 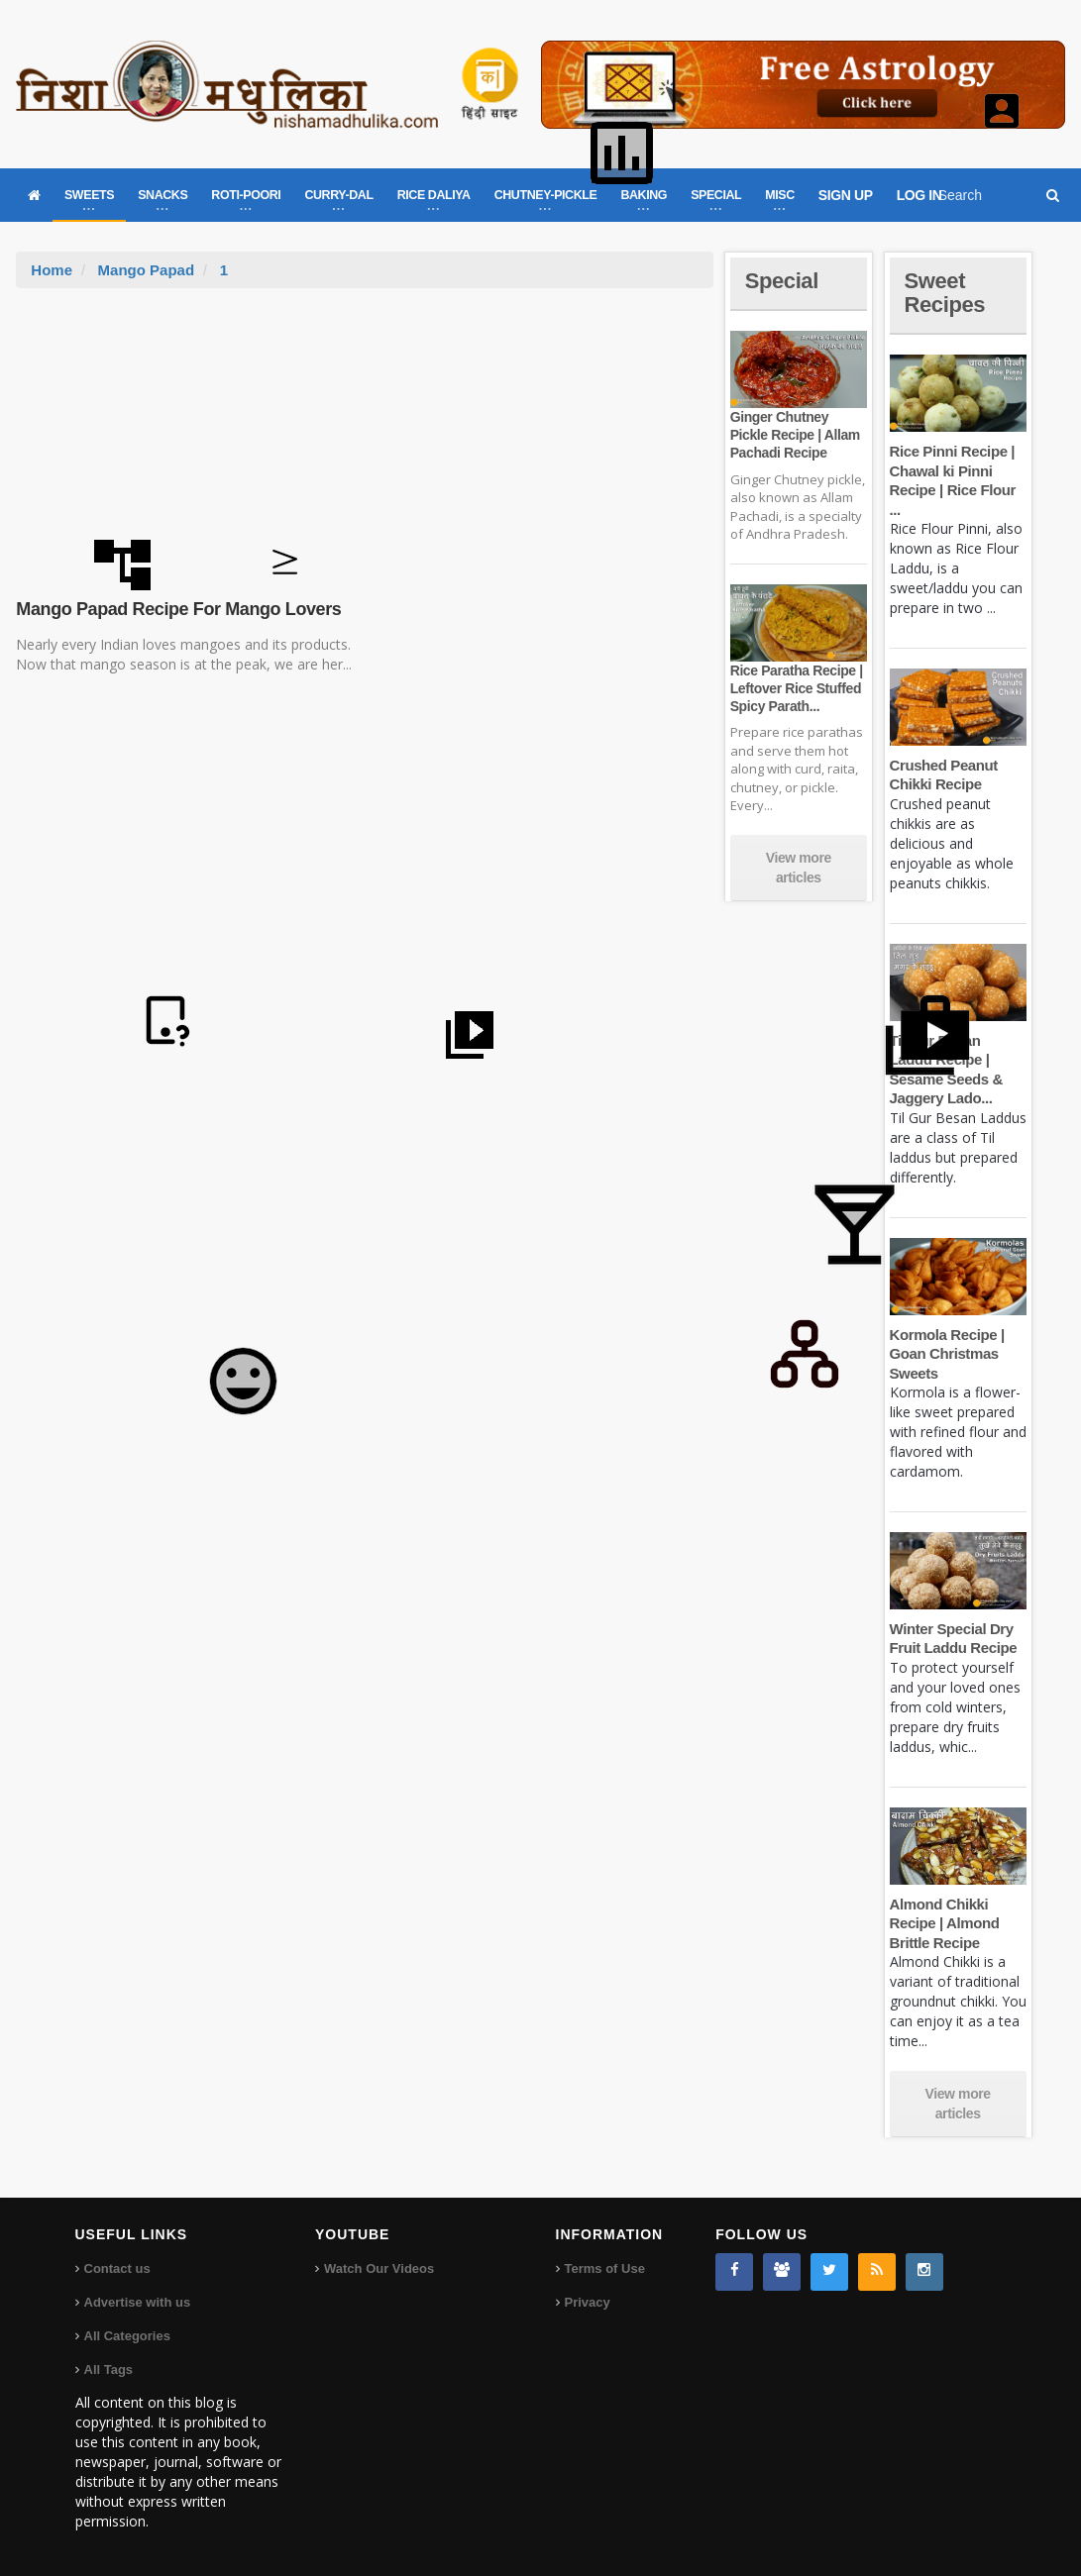 I want to click on access purchased video content, so click(x=927, y=1037).